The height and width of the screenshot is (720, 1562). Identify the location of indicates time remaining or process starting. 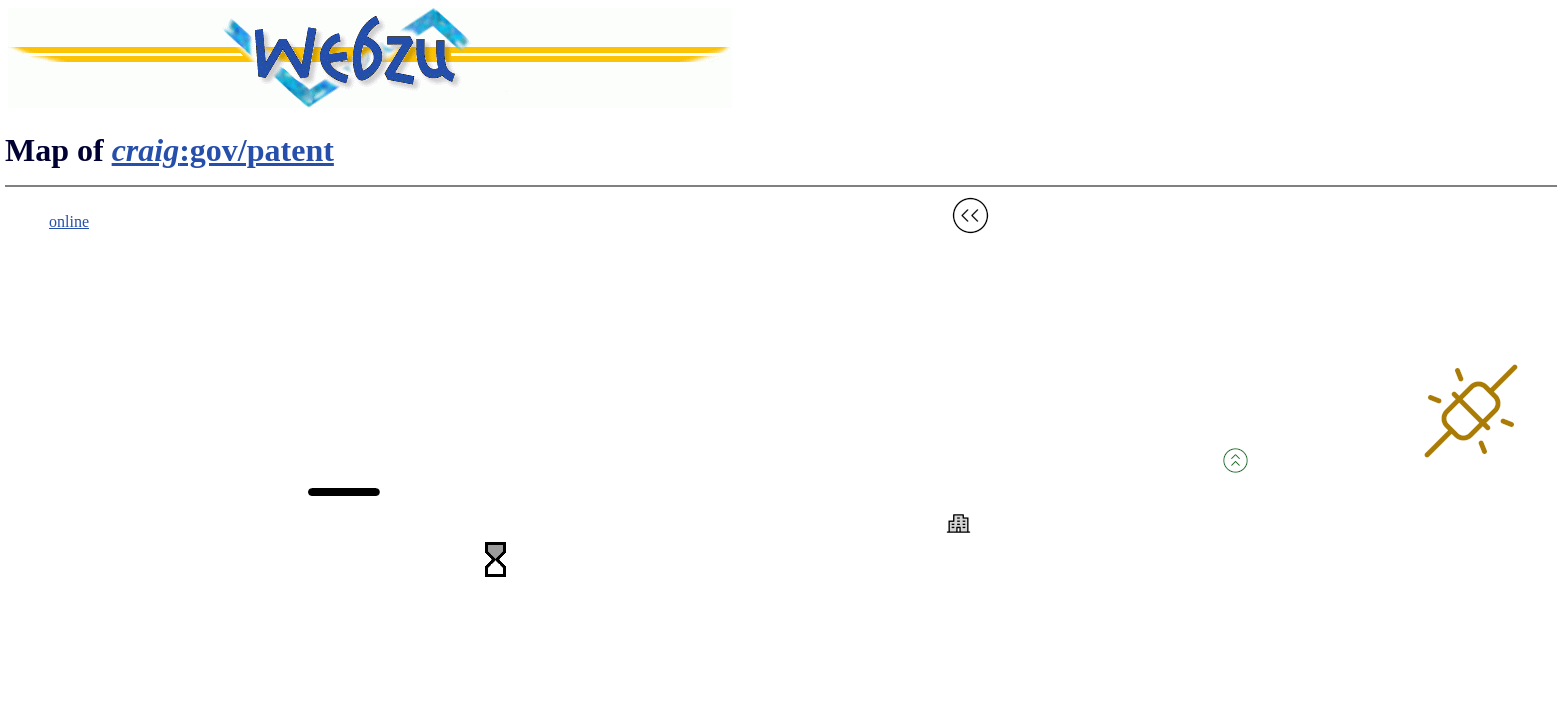
(495, 559).